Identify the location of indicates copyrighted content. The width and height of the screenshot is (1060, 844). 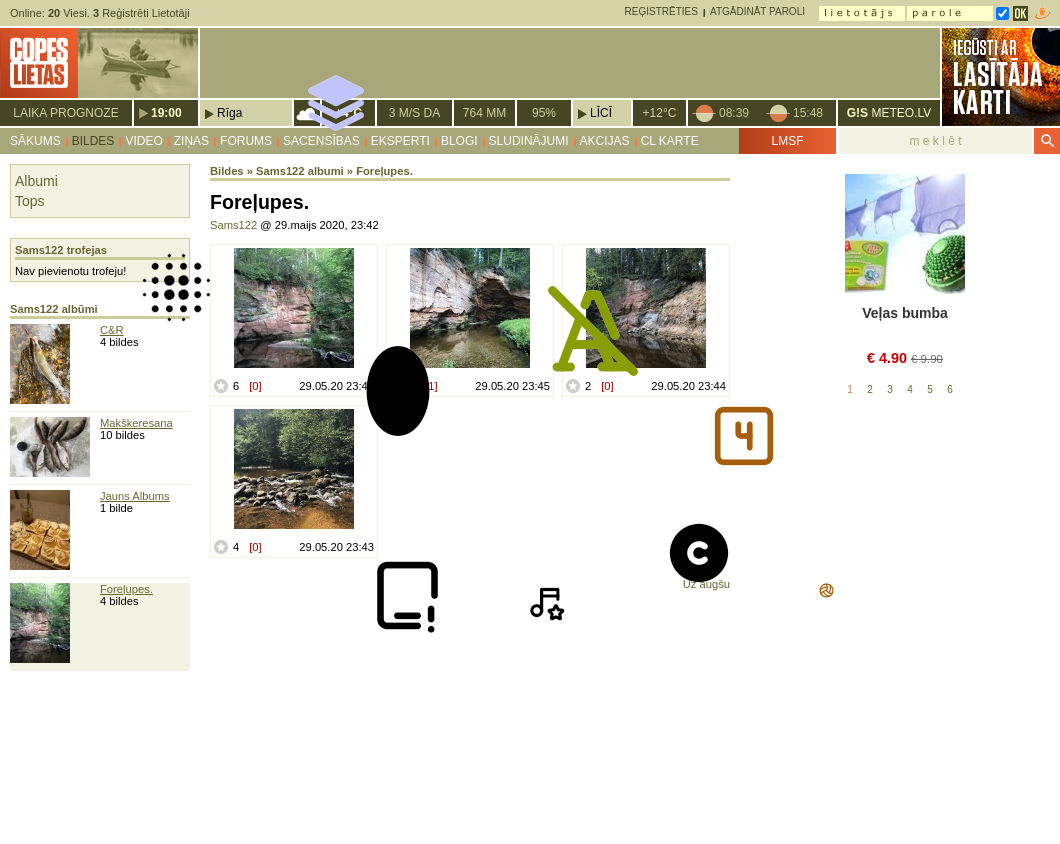
(699, 553).